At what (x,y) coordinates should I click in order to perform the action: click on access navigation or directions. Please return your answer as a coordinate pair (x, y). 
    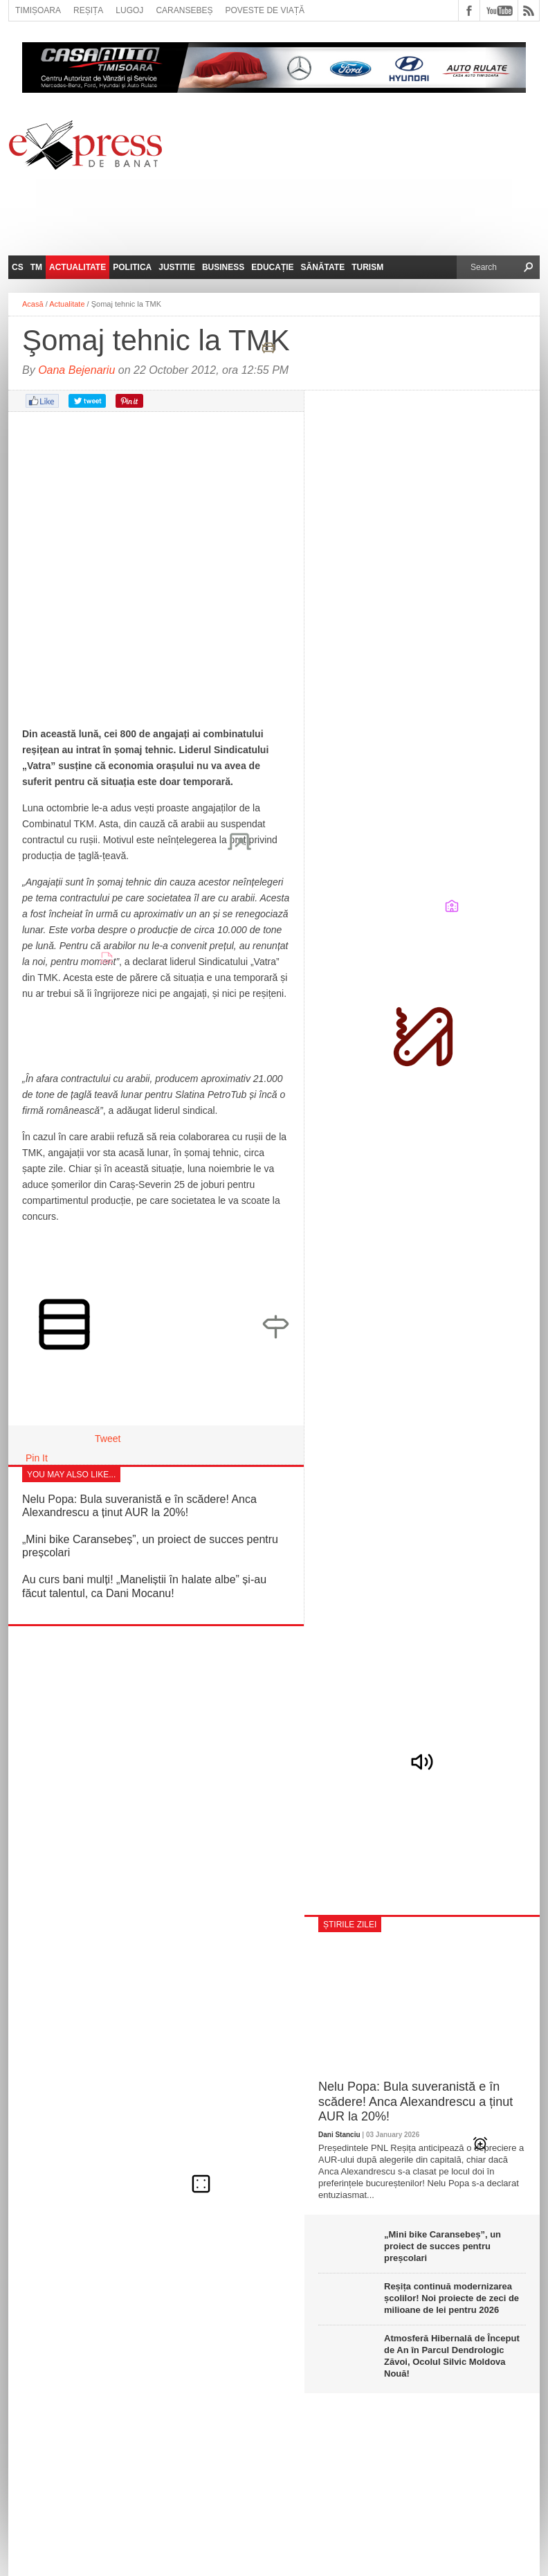
    Looking at the image, I should click on (275, 1326).